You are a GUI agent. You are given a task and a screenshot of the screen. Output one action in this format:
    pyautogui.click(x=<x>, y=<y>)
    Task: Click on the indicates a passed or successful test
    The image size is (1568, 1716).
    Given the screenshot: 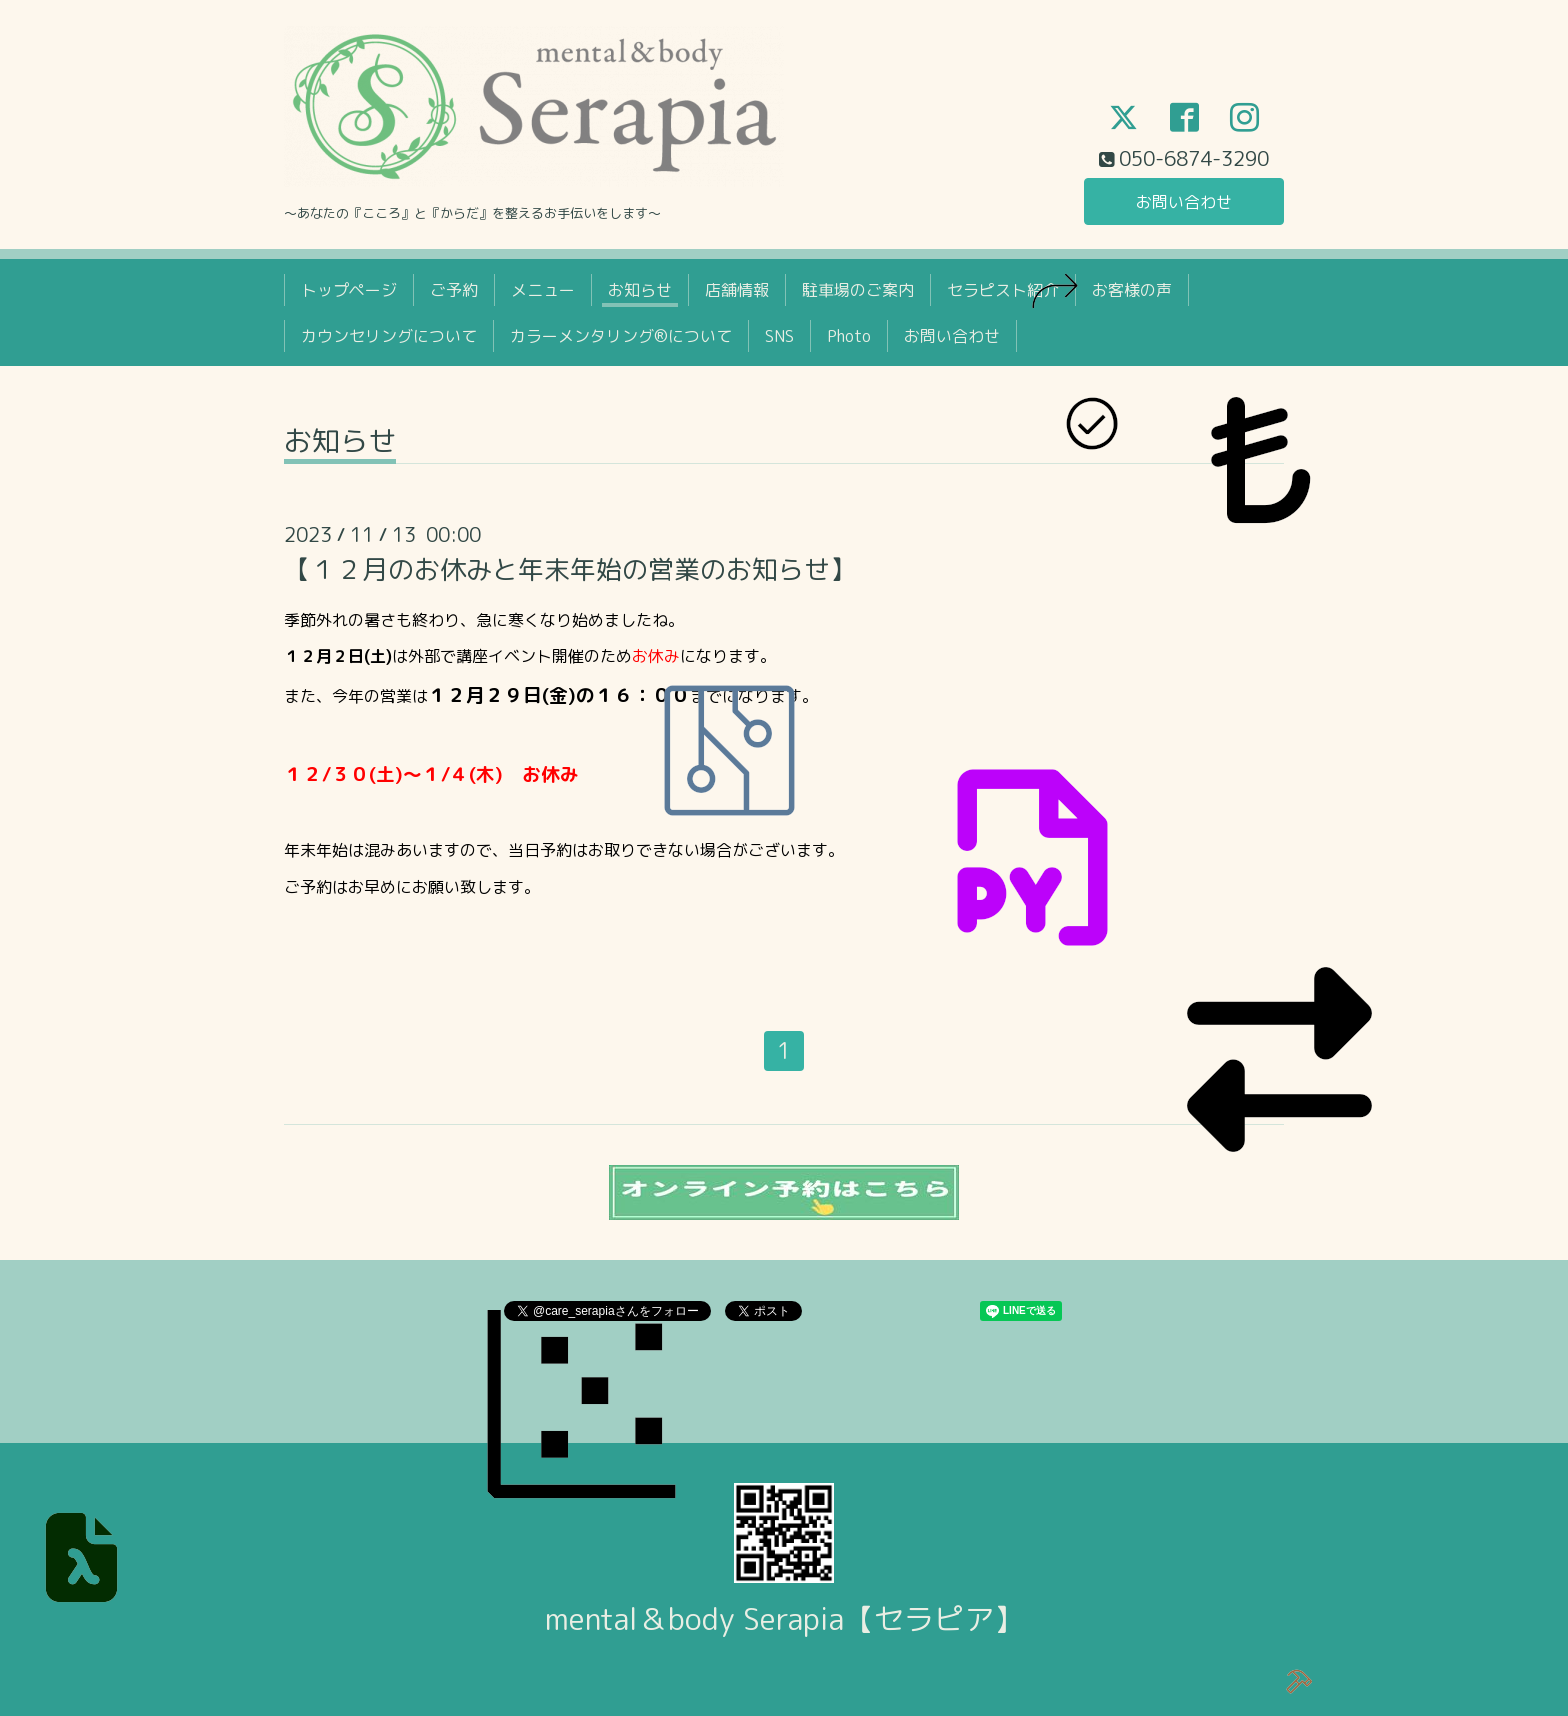 What is the action you would take?
    pyautogui.click(x=1092, y=423)
    